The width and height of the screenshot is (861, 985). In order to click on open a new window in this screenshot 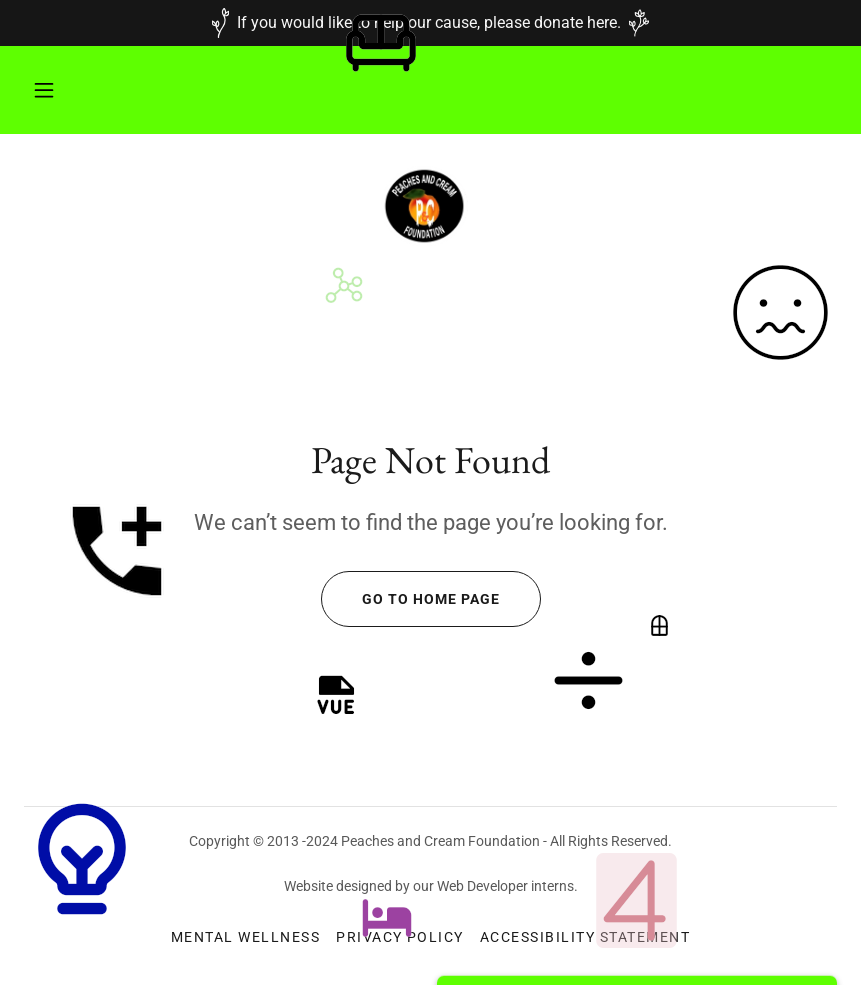, I will do `click(659, 625)`.